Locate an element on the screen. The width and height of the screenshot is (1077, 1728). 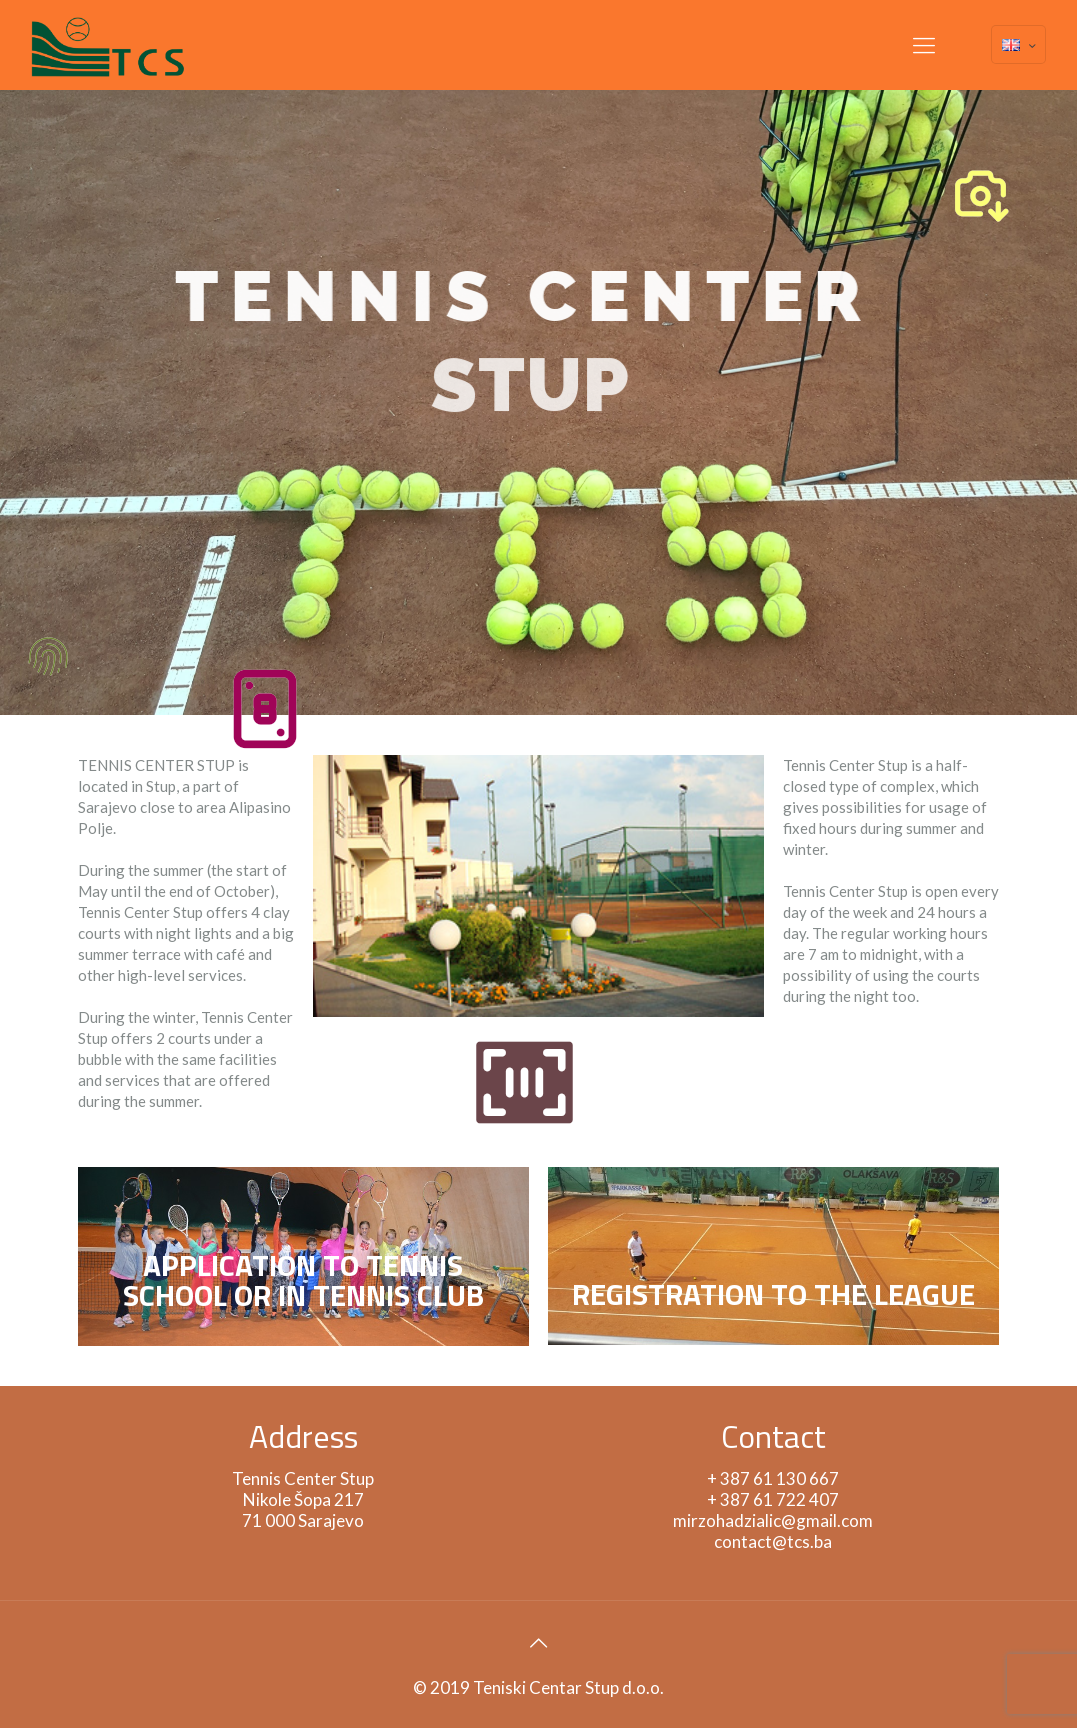
scan a barcode is located at coordinates (524, 1082).